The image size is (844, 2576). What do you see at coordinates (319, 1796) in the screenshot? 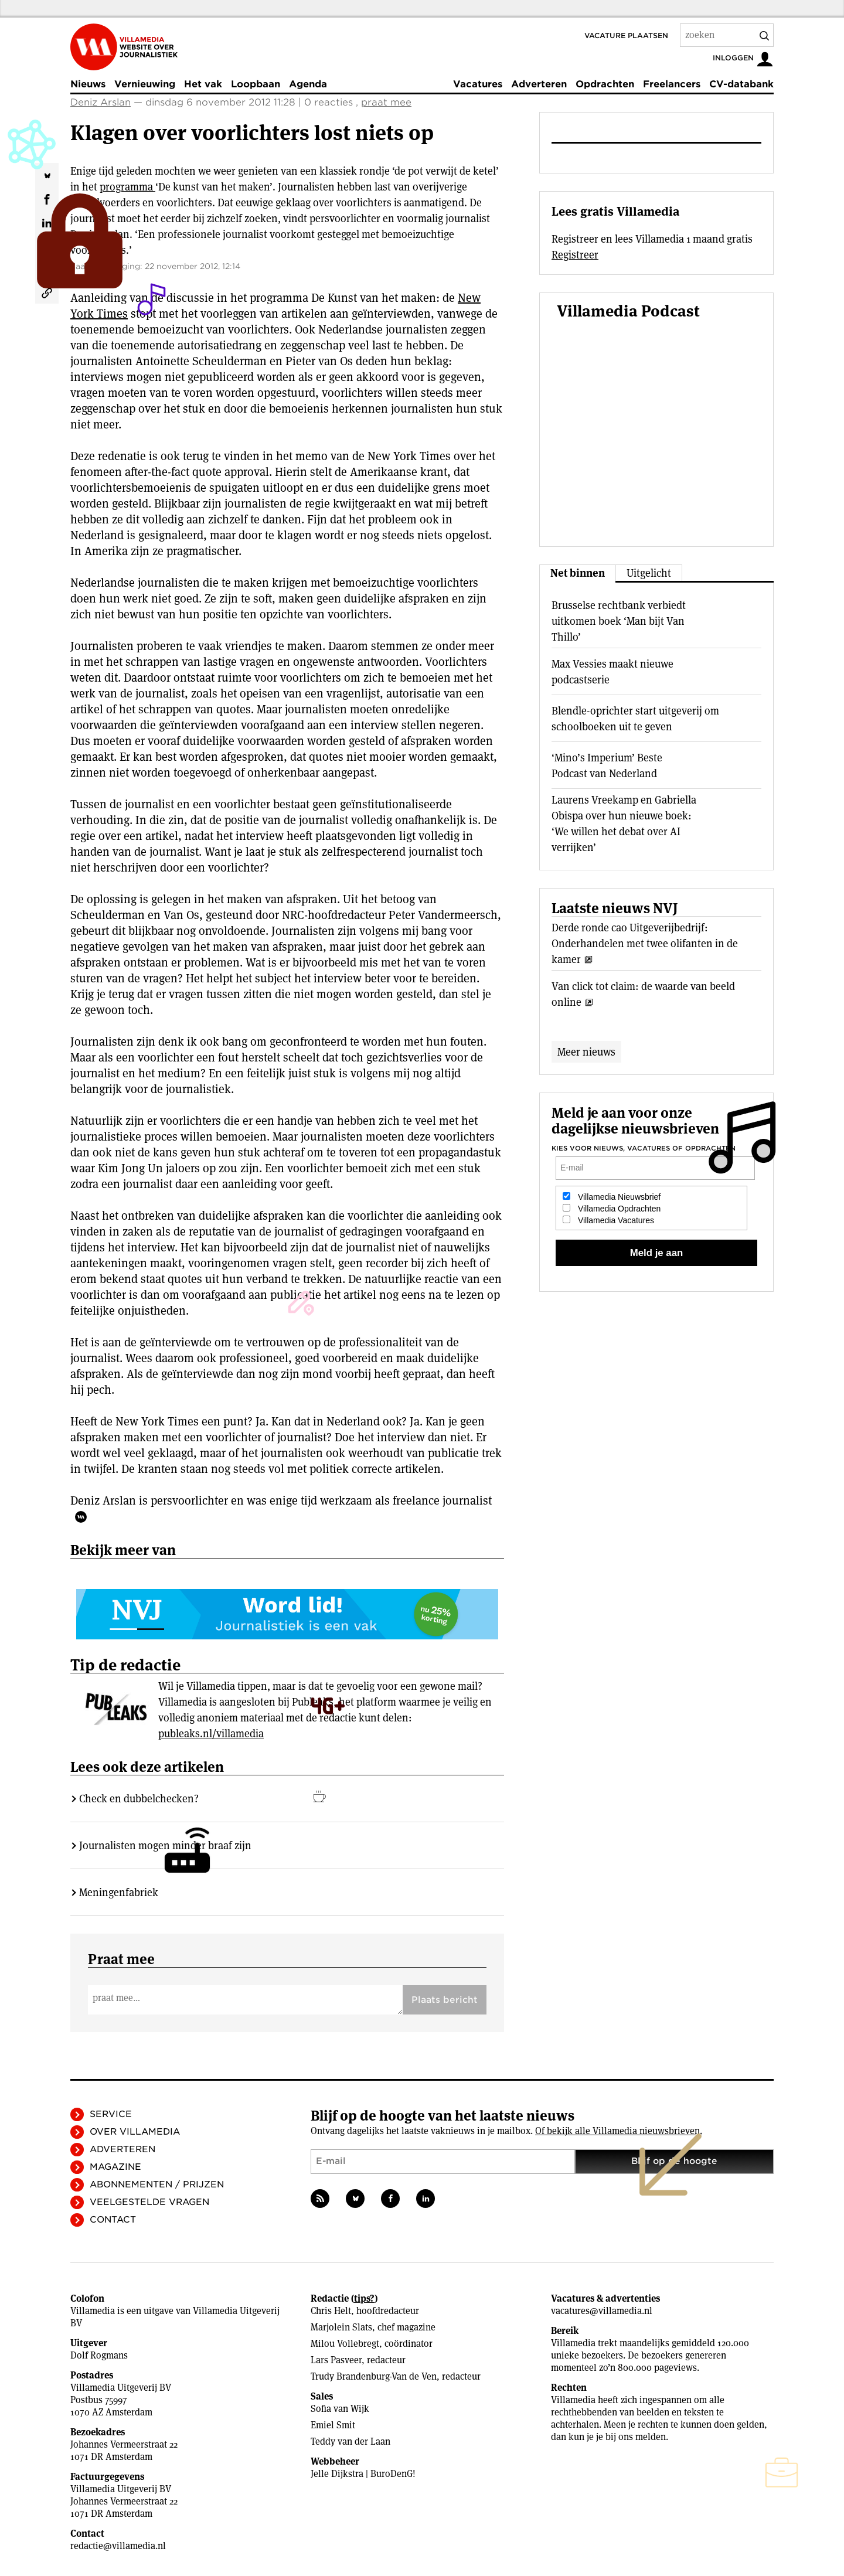
I see `find nearby coffee shops or cafes` at bounding box center [319, 1796].